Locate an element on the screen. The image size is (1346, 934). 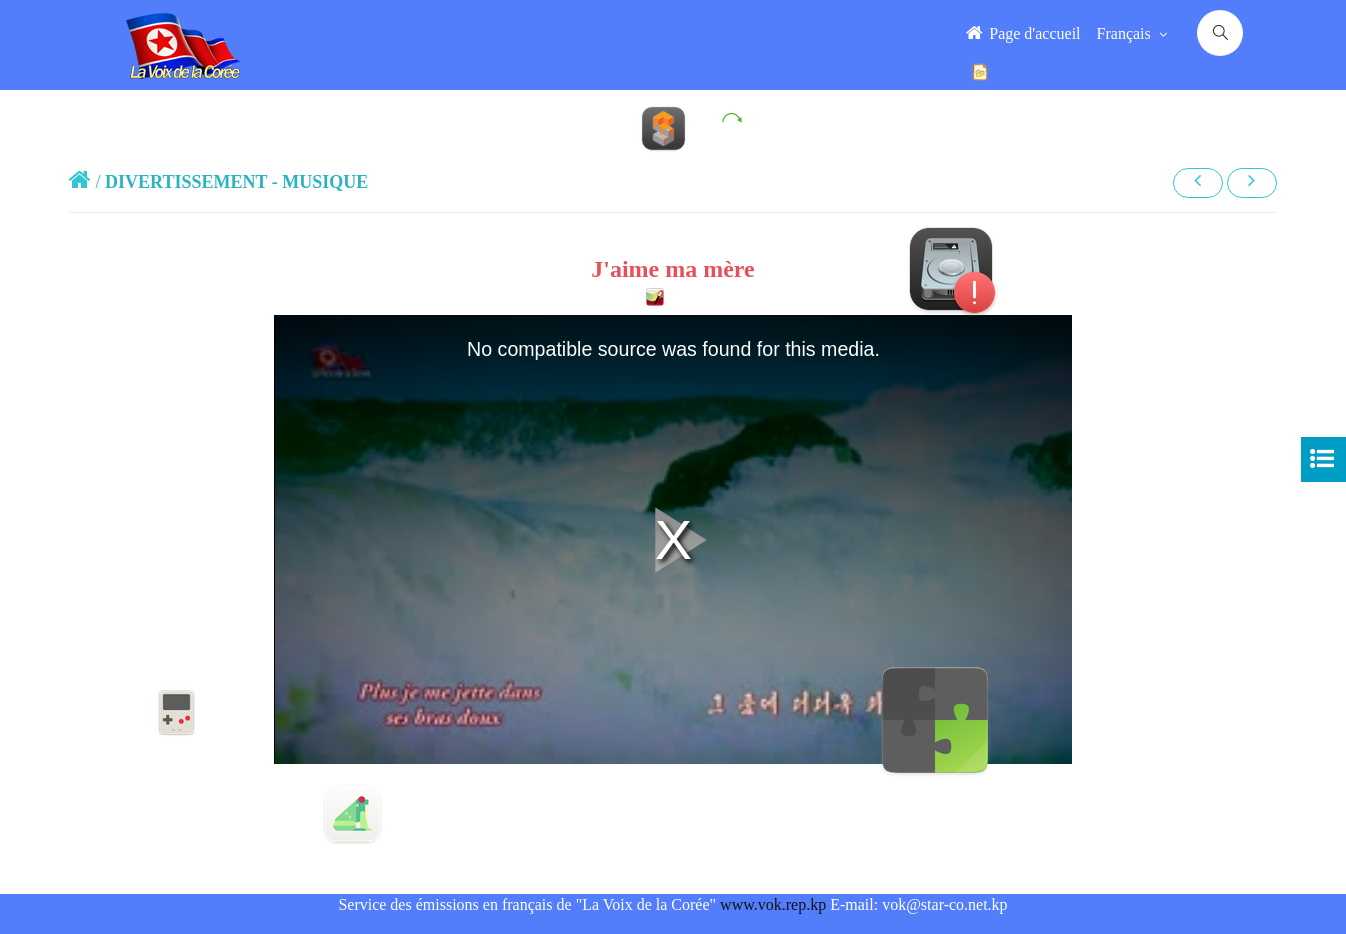
open gnome shell extensions manager is located at coordinates (935, 720).